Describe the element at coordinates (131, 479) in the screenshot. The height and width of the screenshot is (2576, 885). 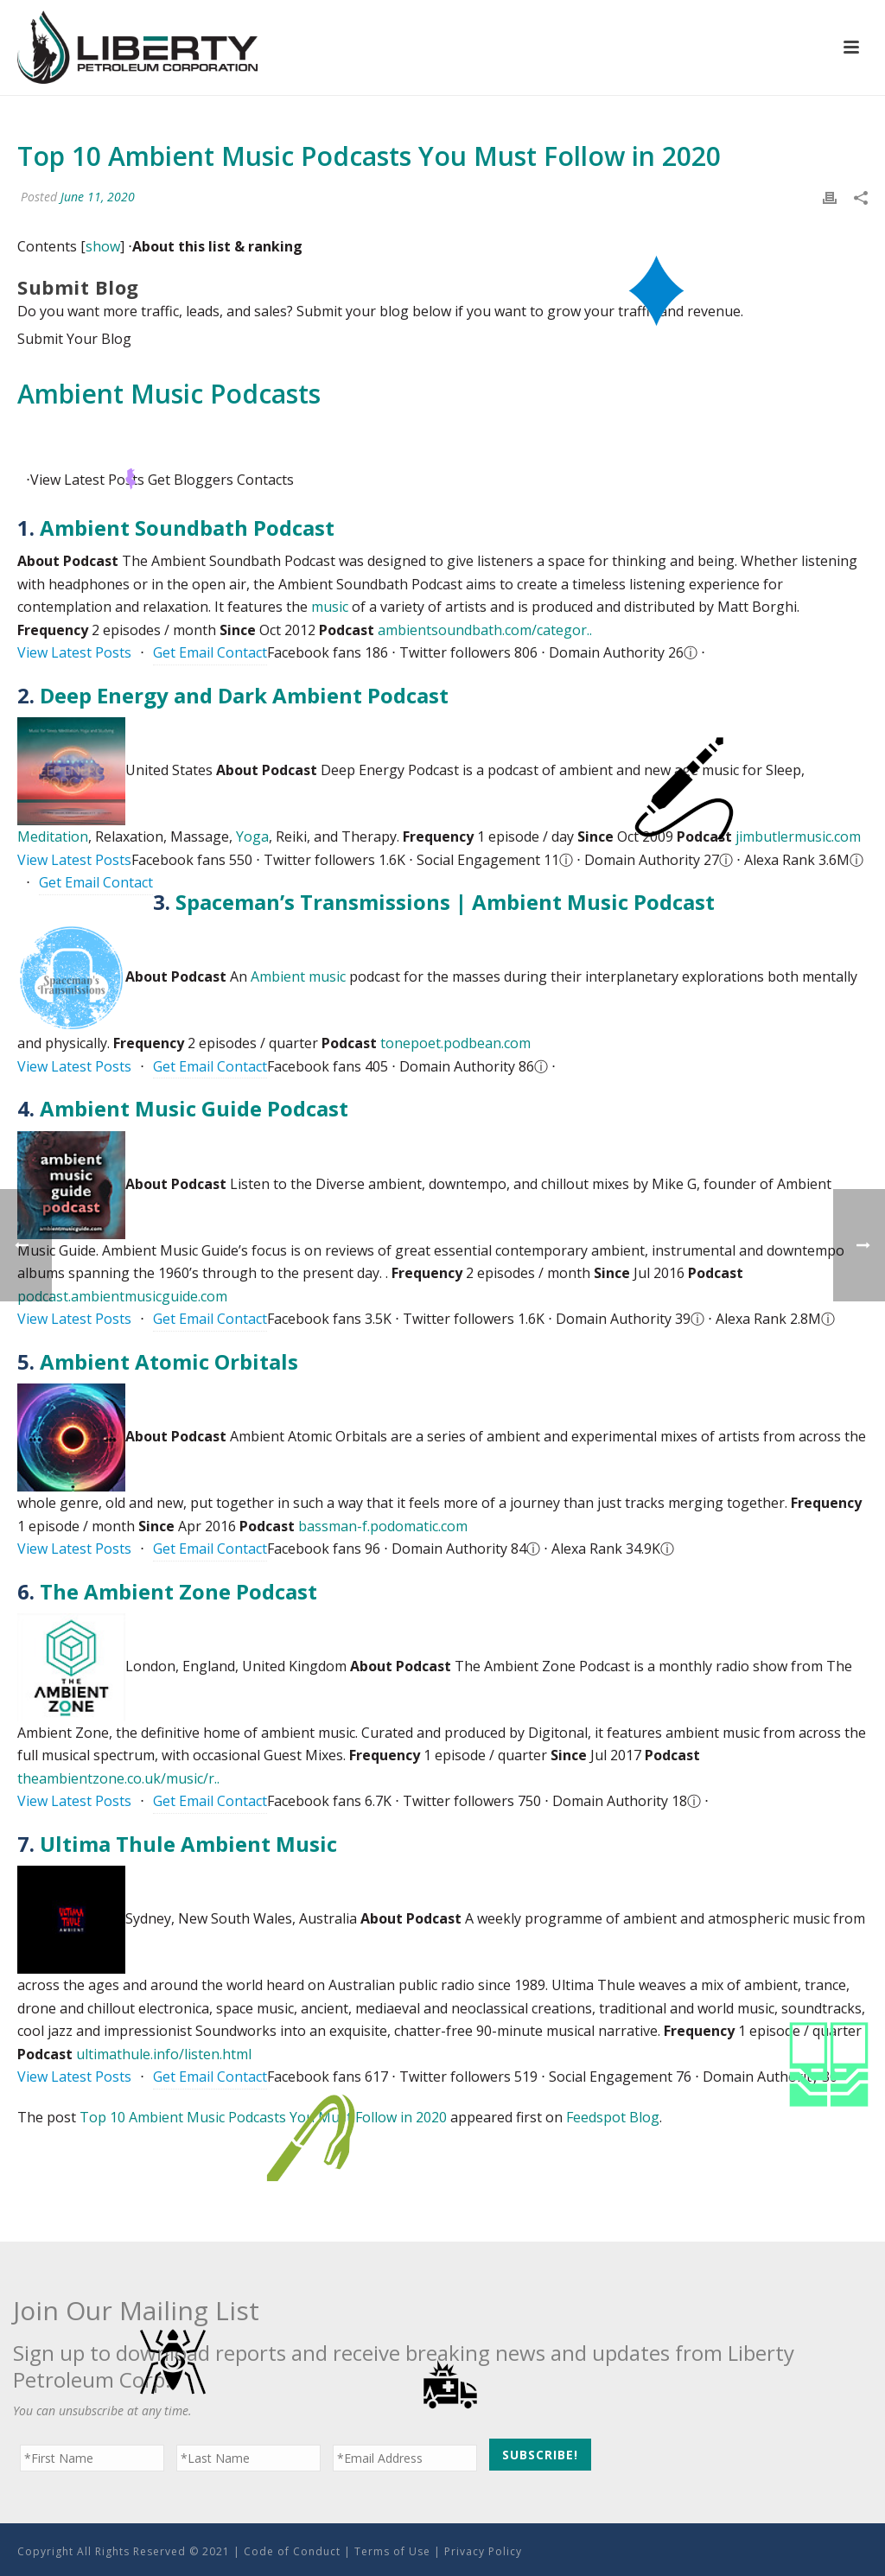
I see `select tunisia as your country or region` at that location.